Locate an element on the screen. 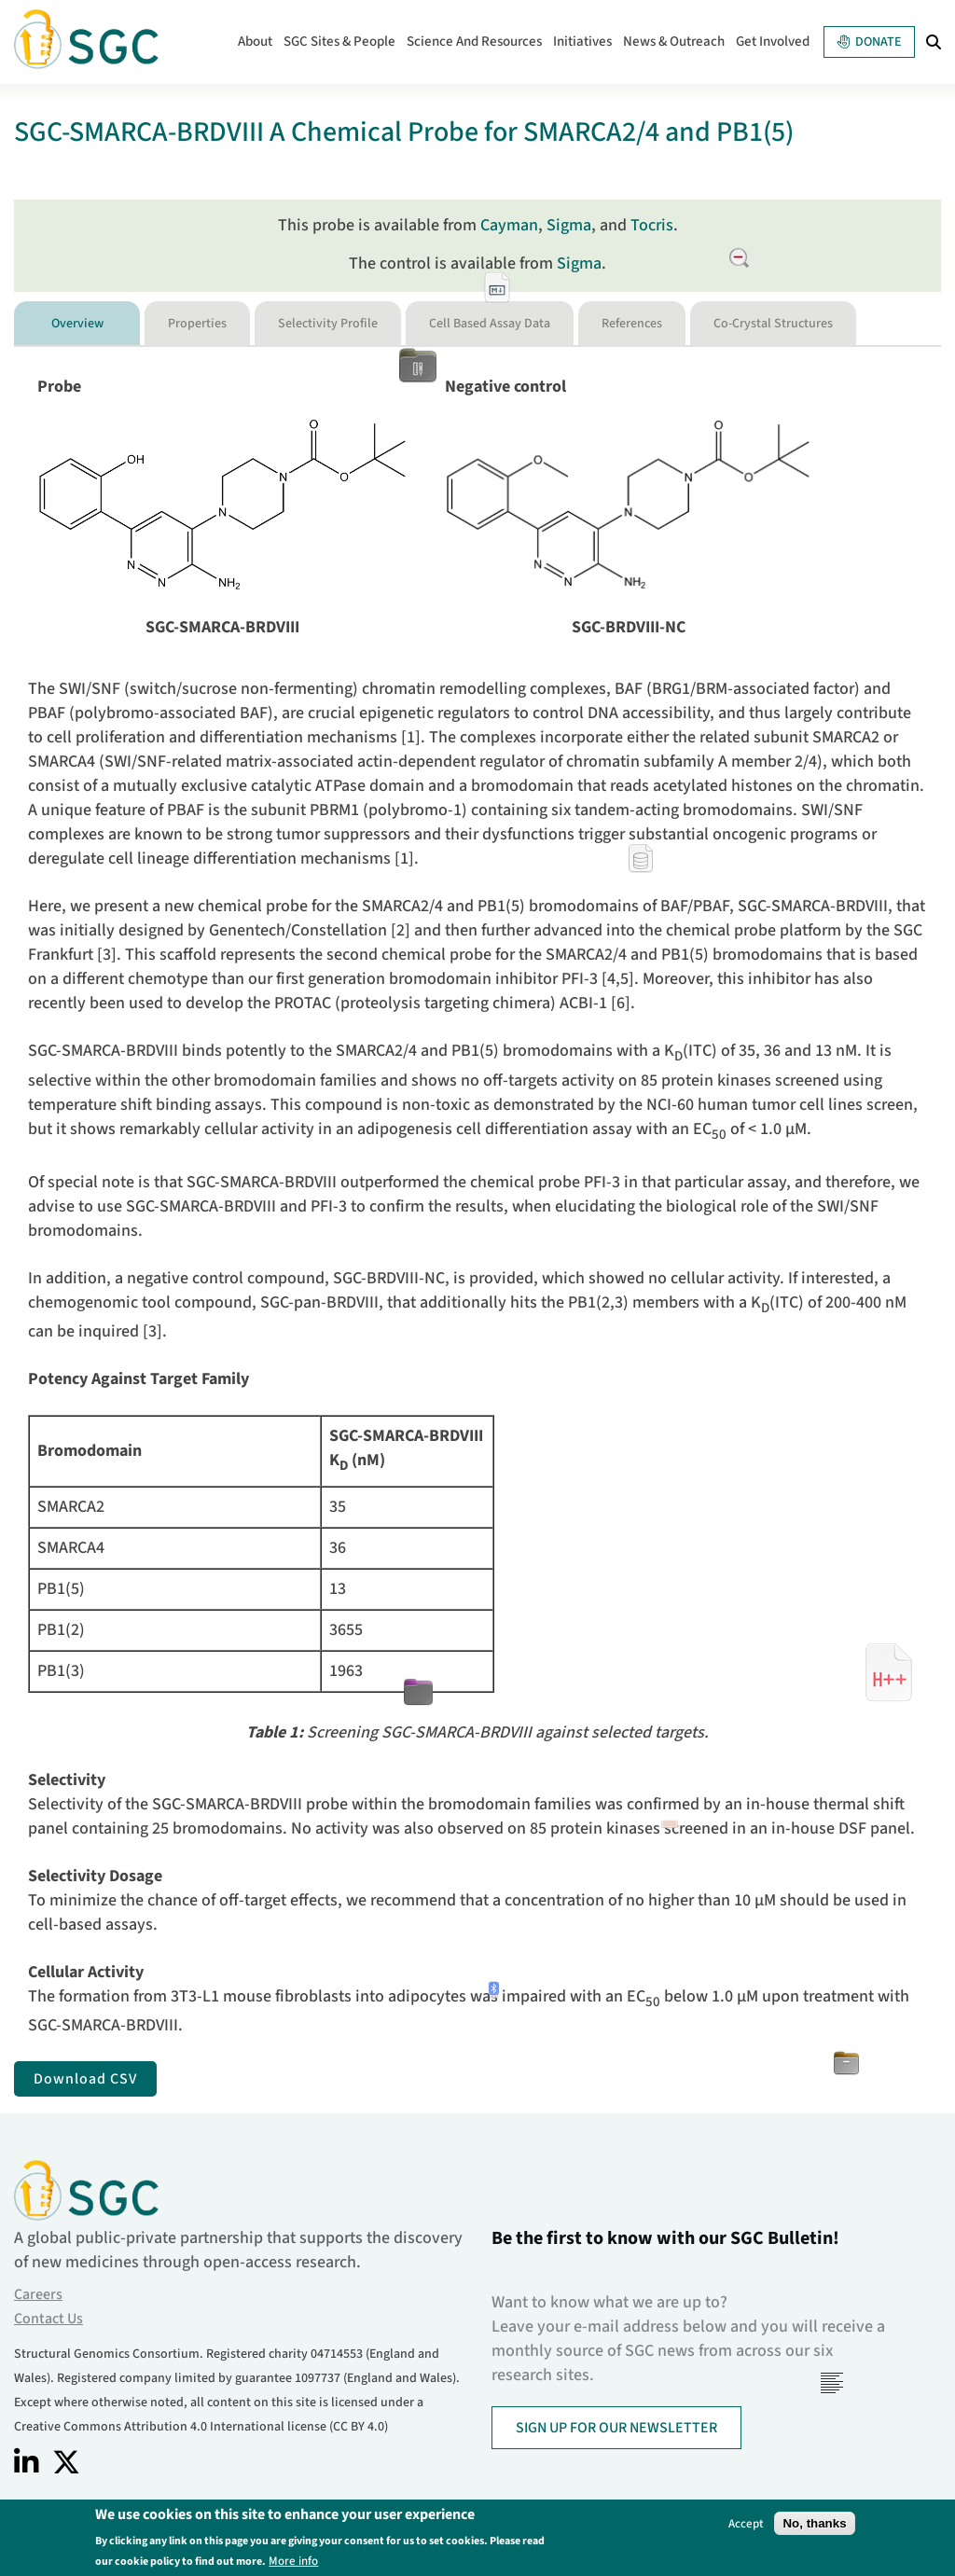  open templates folder is located at coordinates (418, 365).